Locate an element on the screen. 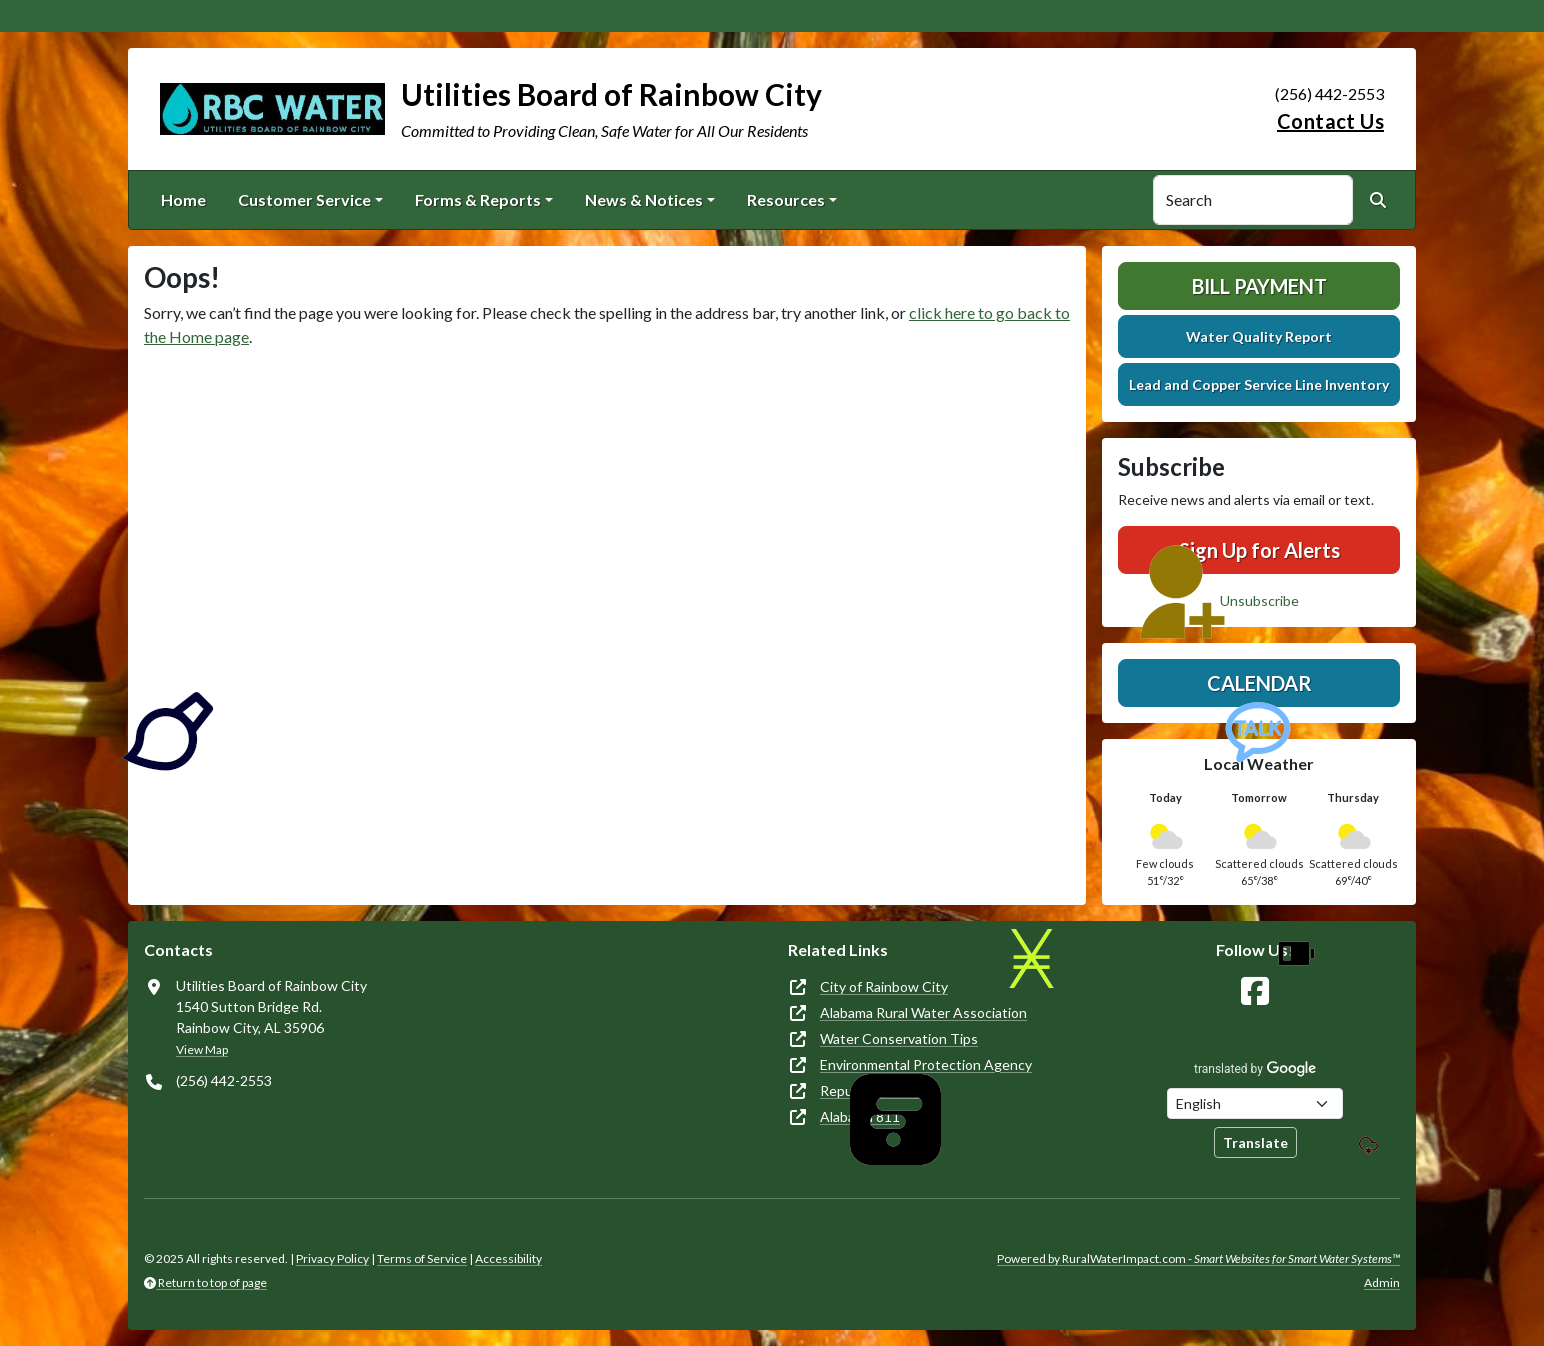 Image resolution: width=1544 pixels, height=1346 pixels. indicates low battery status is located at coordinates (1295, 953).